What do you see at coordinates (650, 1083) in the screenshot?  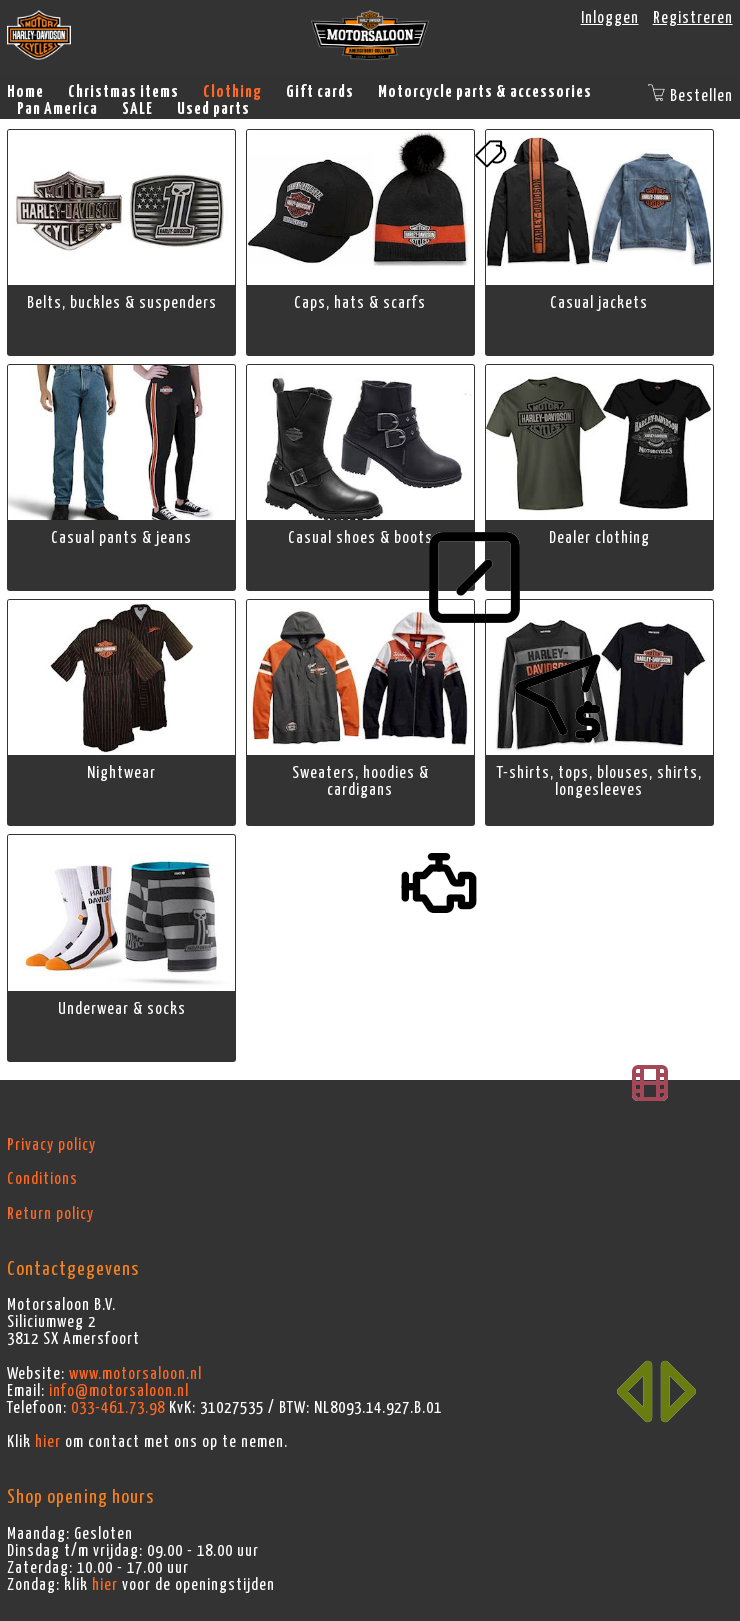 I see `access video or movie content` at bounding box center [650, 1083].